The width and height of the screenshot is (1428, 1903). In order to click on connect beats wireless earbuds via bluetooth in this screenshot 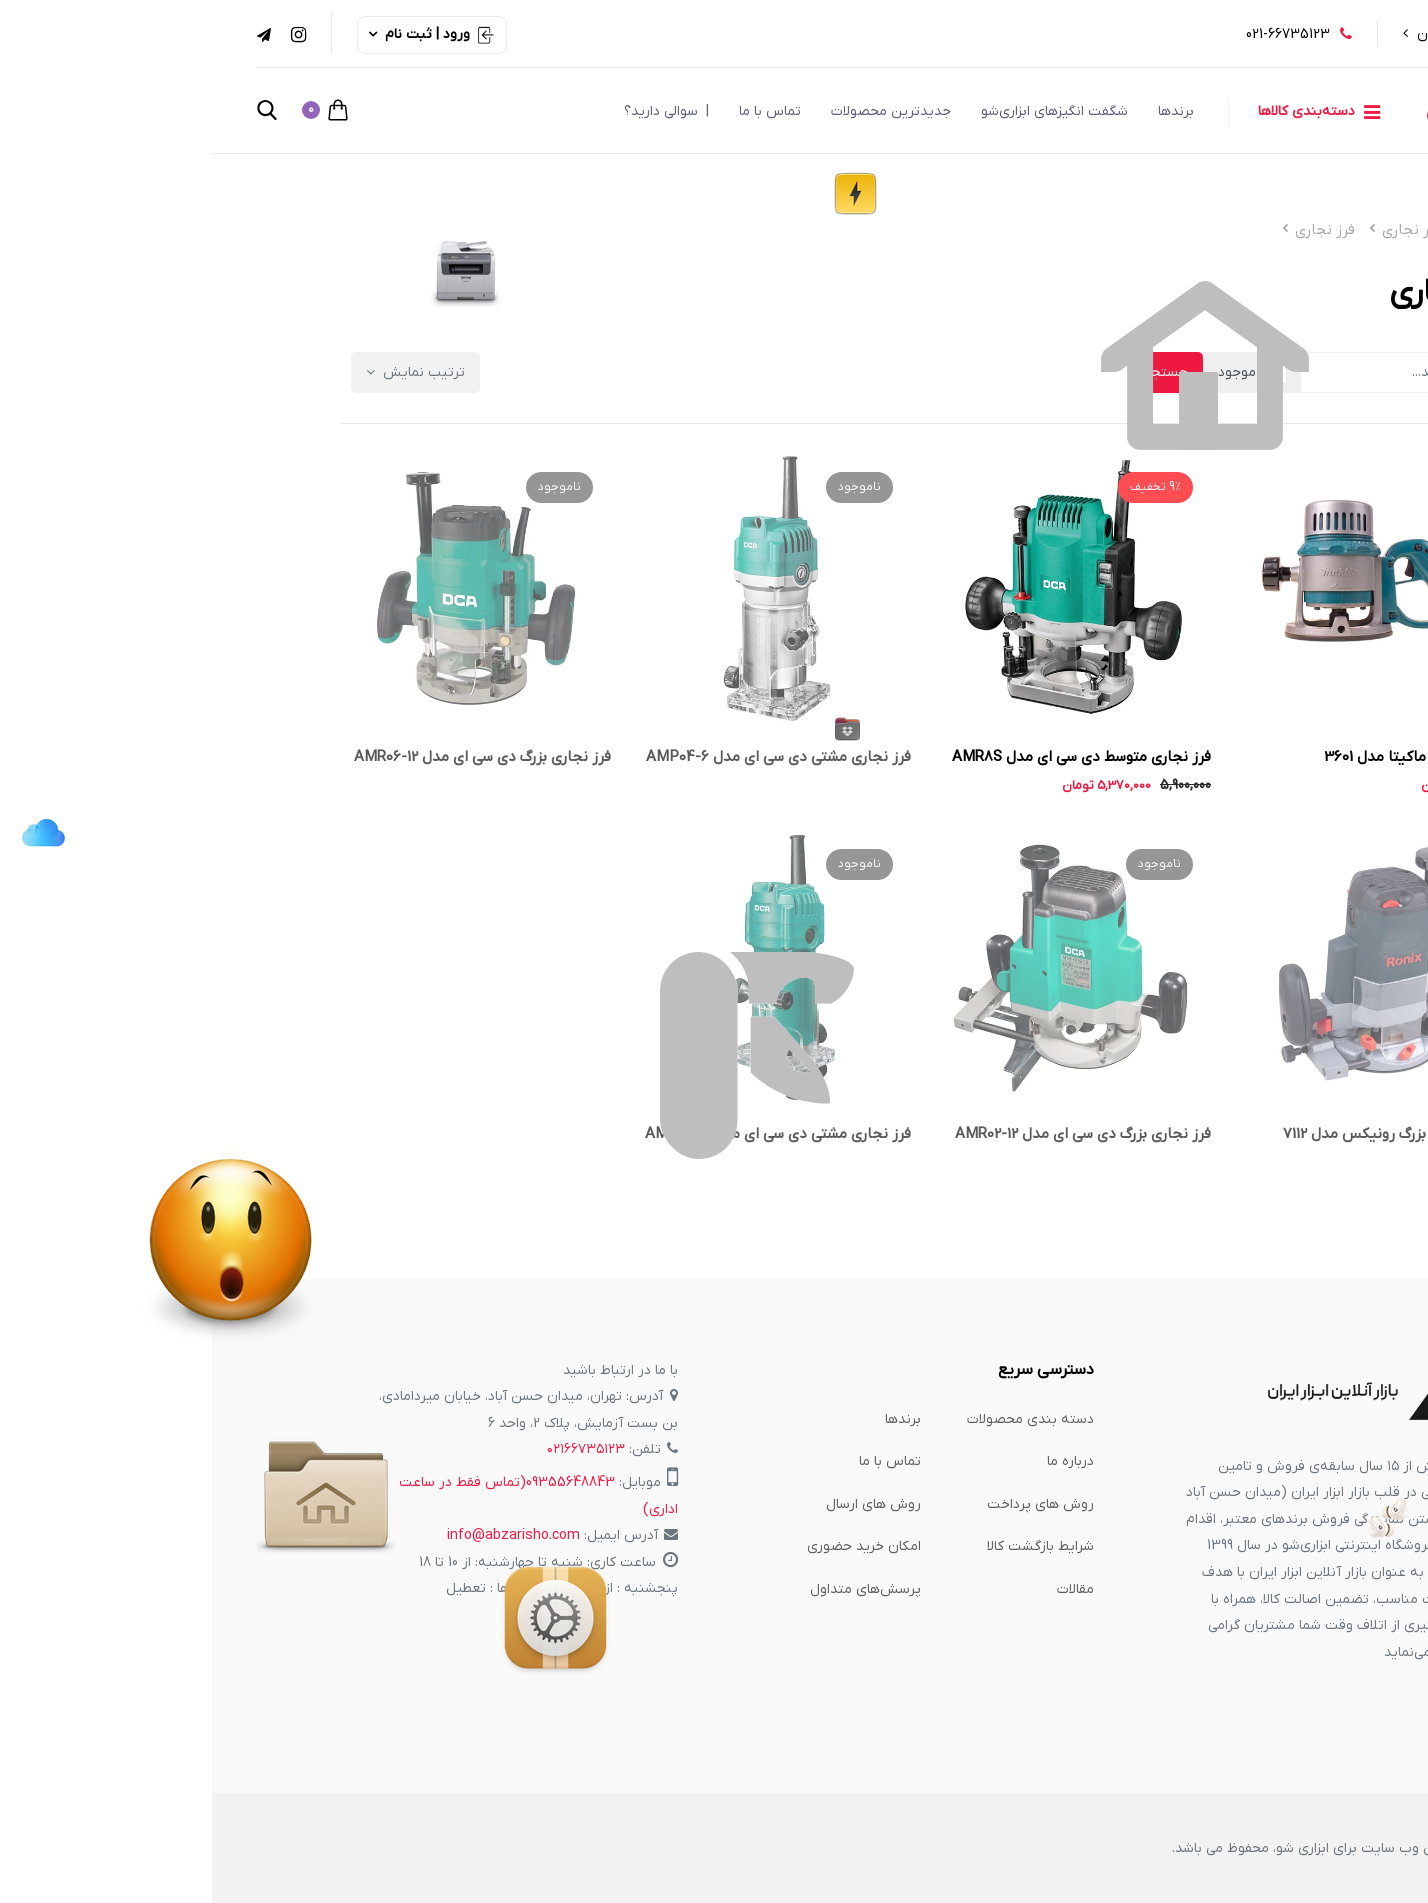, I will do `click(1388, 1518)`.